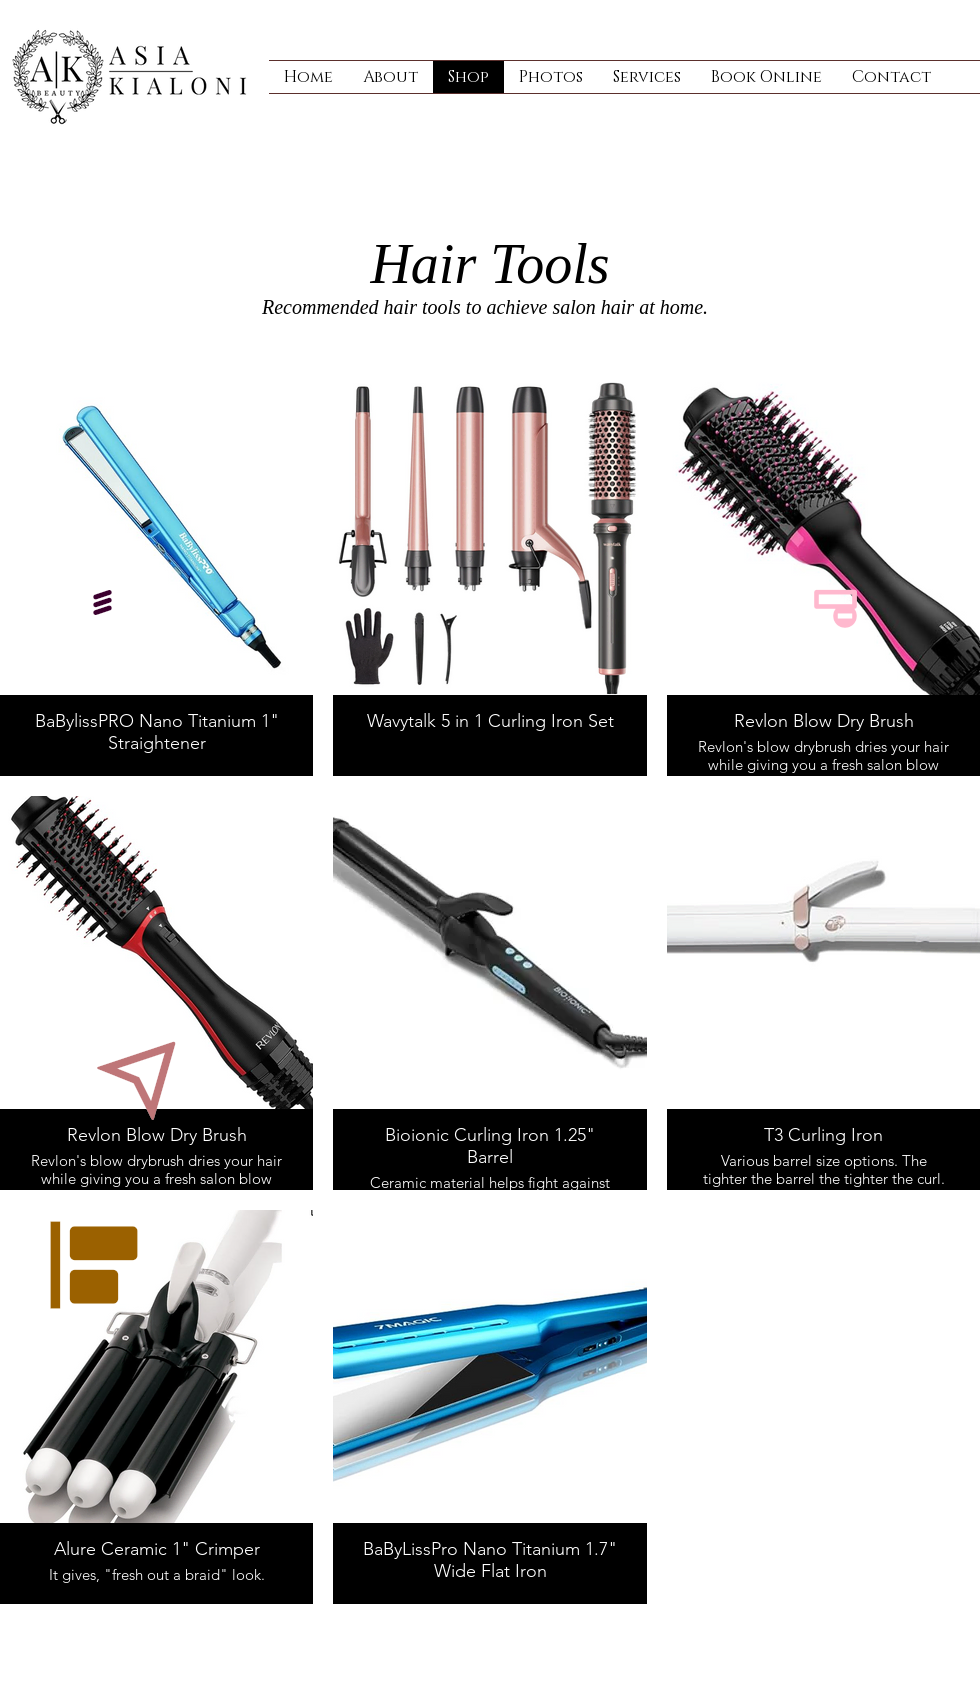  What do you see at coordinates (102, 602) in the screenshot?
I see `ericsson brand logo` at bounding box center [102, 602].